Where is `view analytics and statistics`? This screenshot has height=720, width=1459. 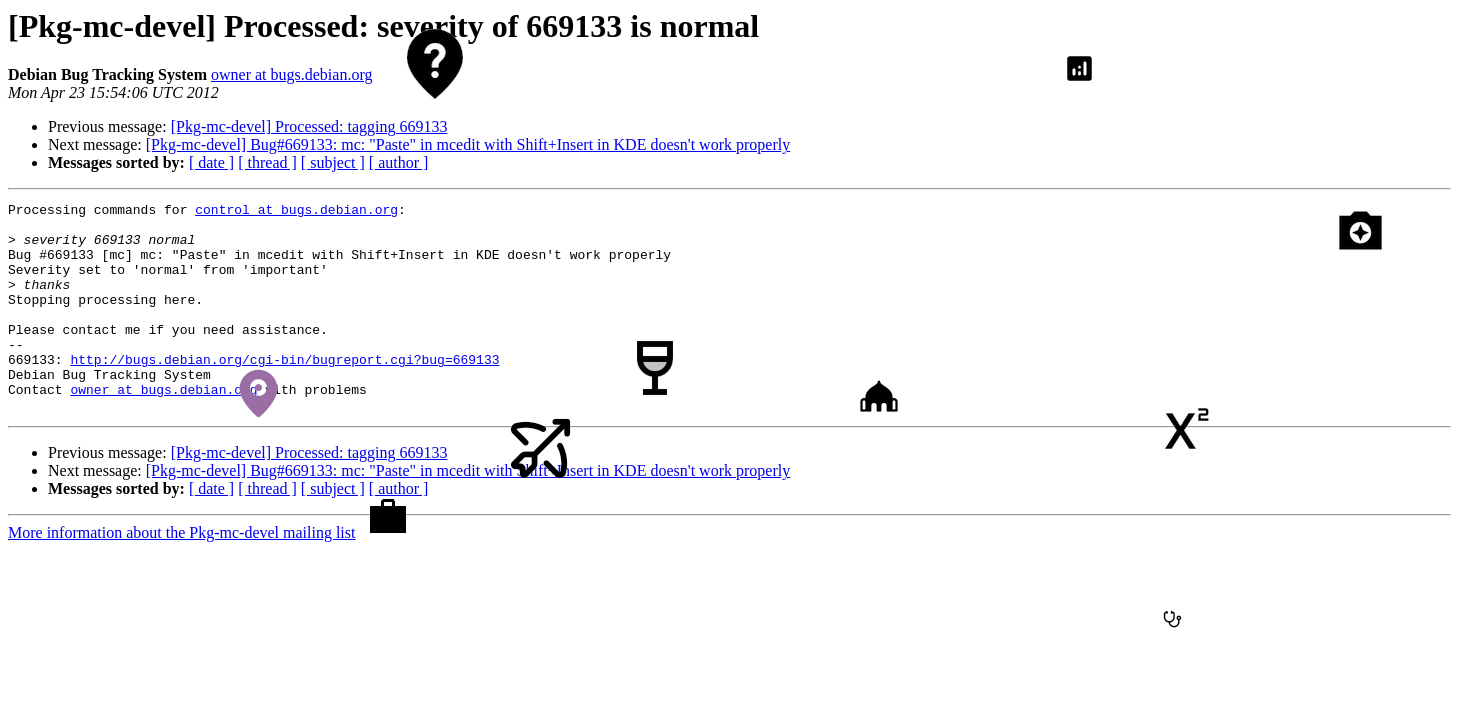
view analytics and statistics is located at coordinates (1079, 68).